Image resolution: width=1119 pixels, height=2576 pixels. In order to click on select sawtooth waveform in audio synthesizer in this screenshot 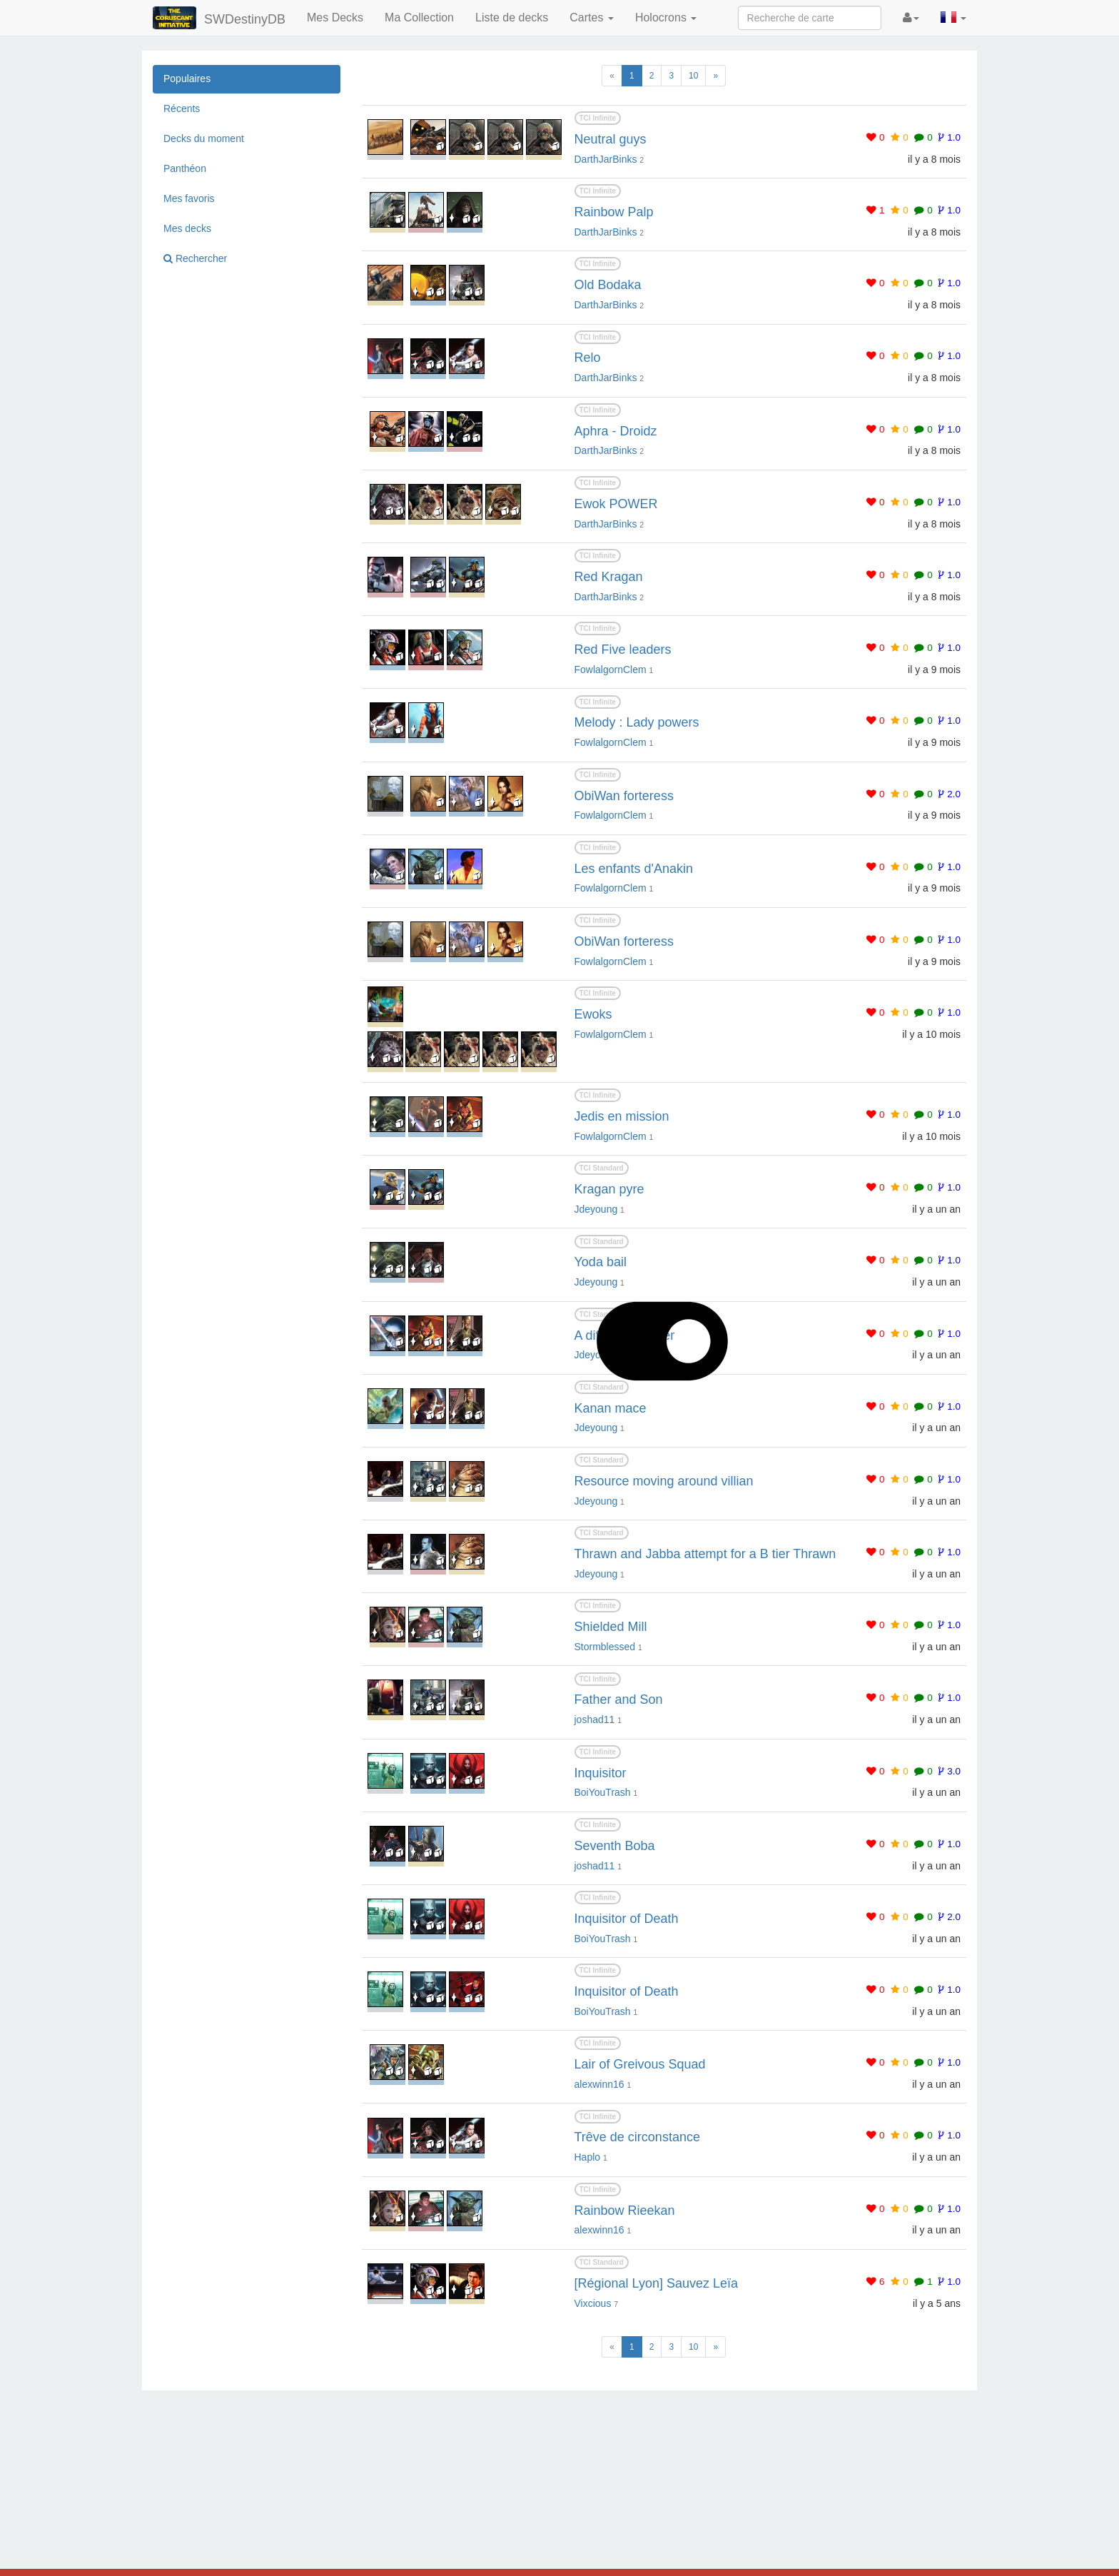, I will do `click(462, 1981)`.